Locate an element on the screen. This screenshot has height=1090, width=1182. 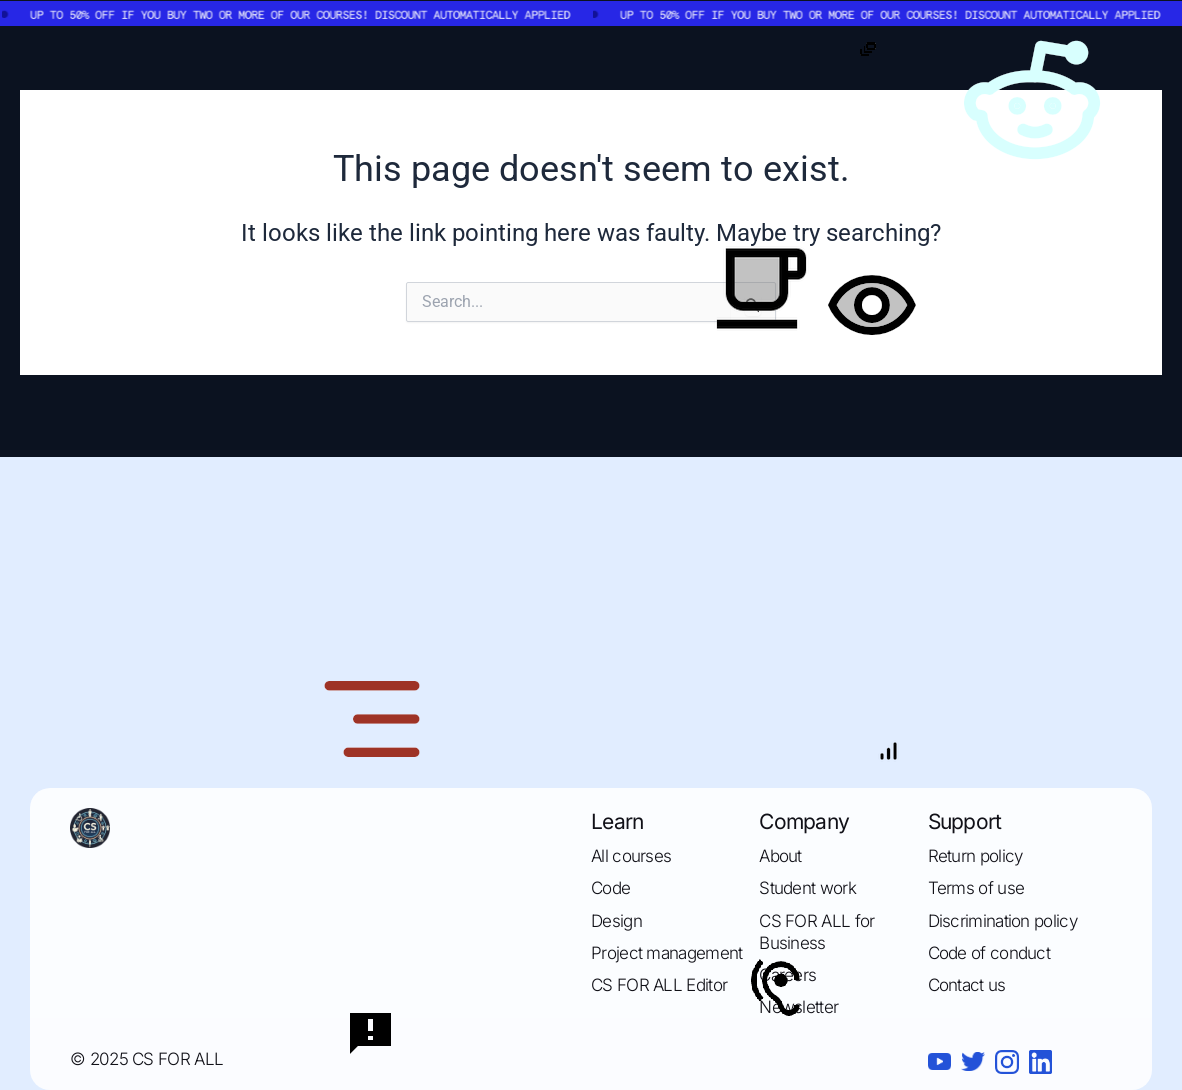
find nearby coffee shops or cafes is located at coordinates (761, 288).